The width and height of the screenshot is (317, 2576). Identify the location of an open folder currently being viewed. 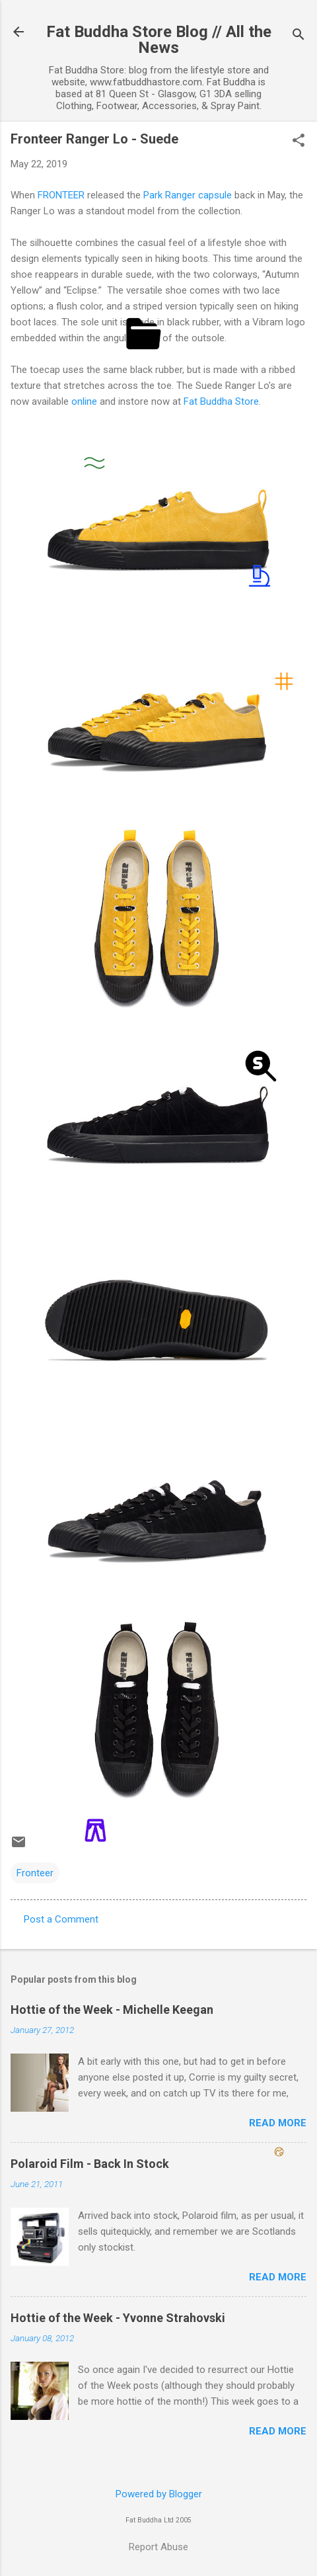
(143, 333).